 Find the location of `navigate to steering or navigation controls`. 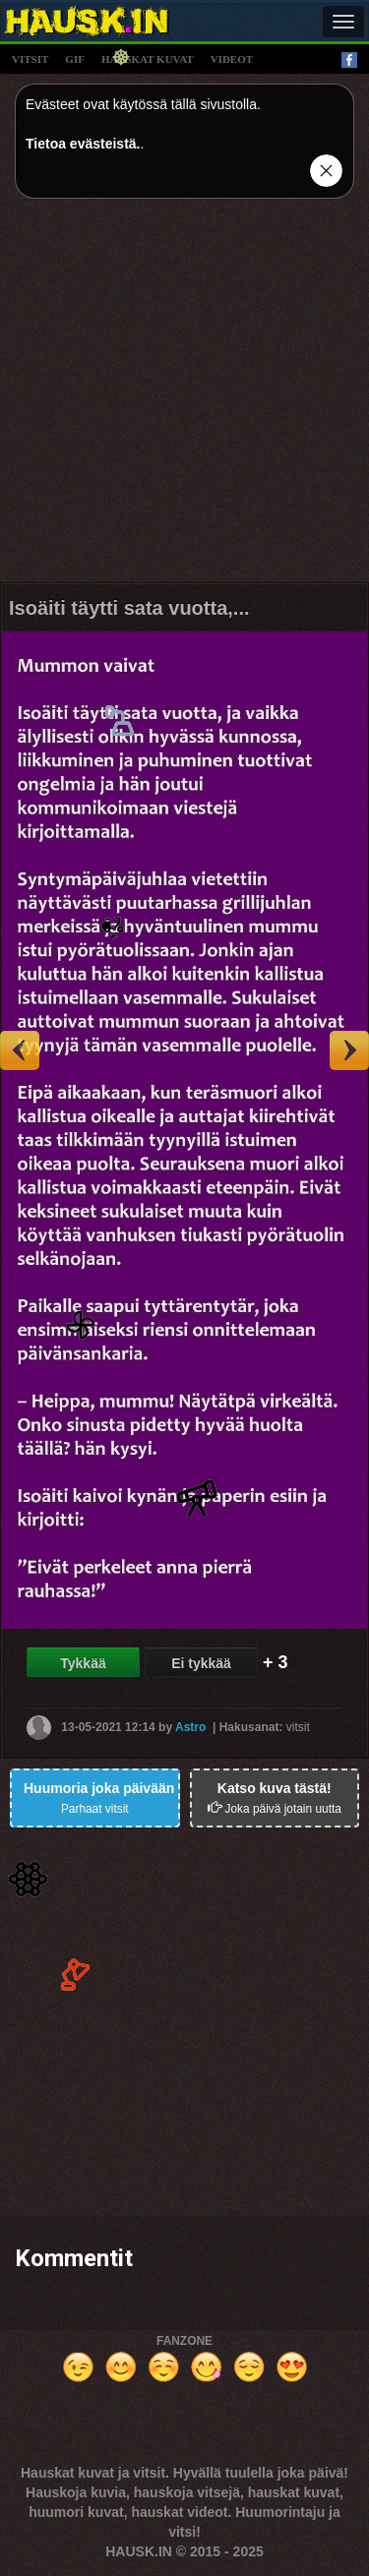

navigate to steering or navigation controls is located at coordinates (121, 57).